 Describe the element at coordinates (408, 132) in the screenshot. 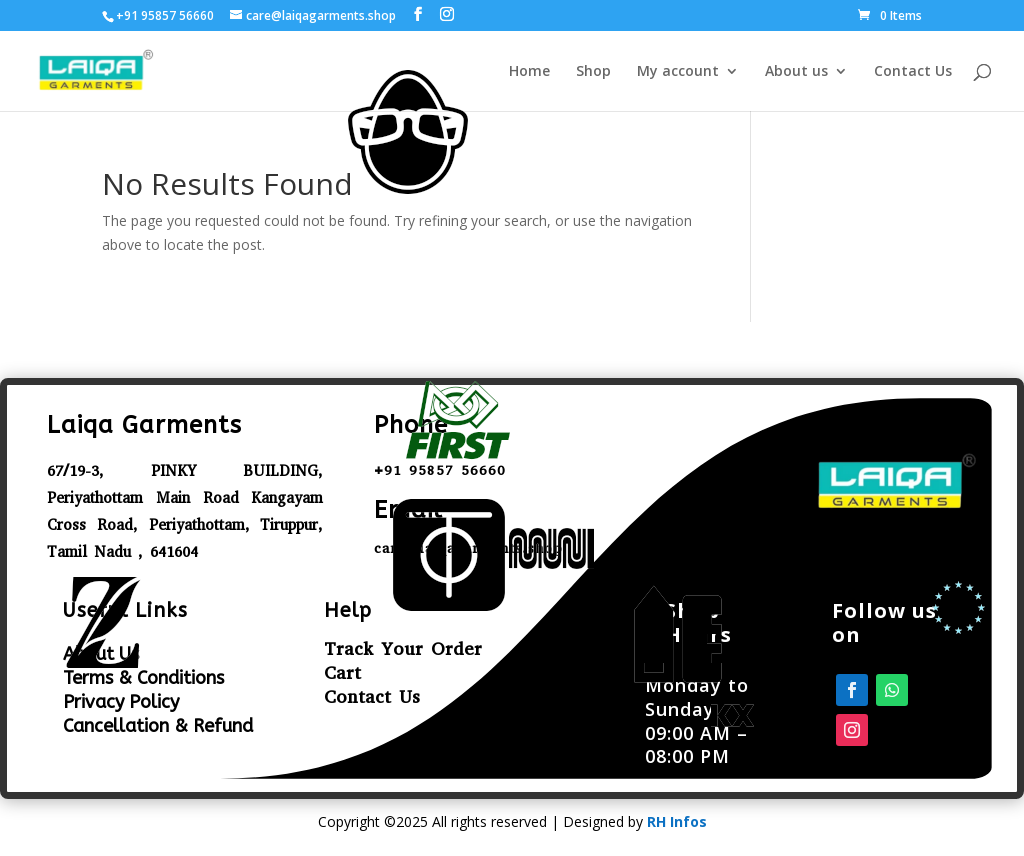

I see `egghead.io logo - access web development tutorials and courses` at that location.